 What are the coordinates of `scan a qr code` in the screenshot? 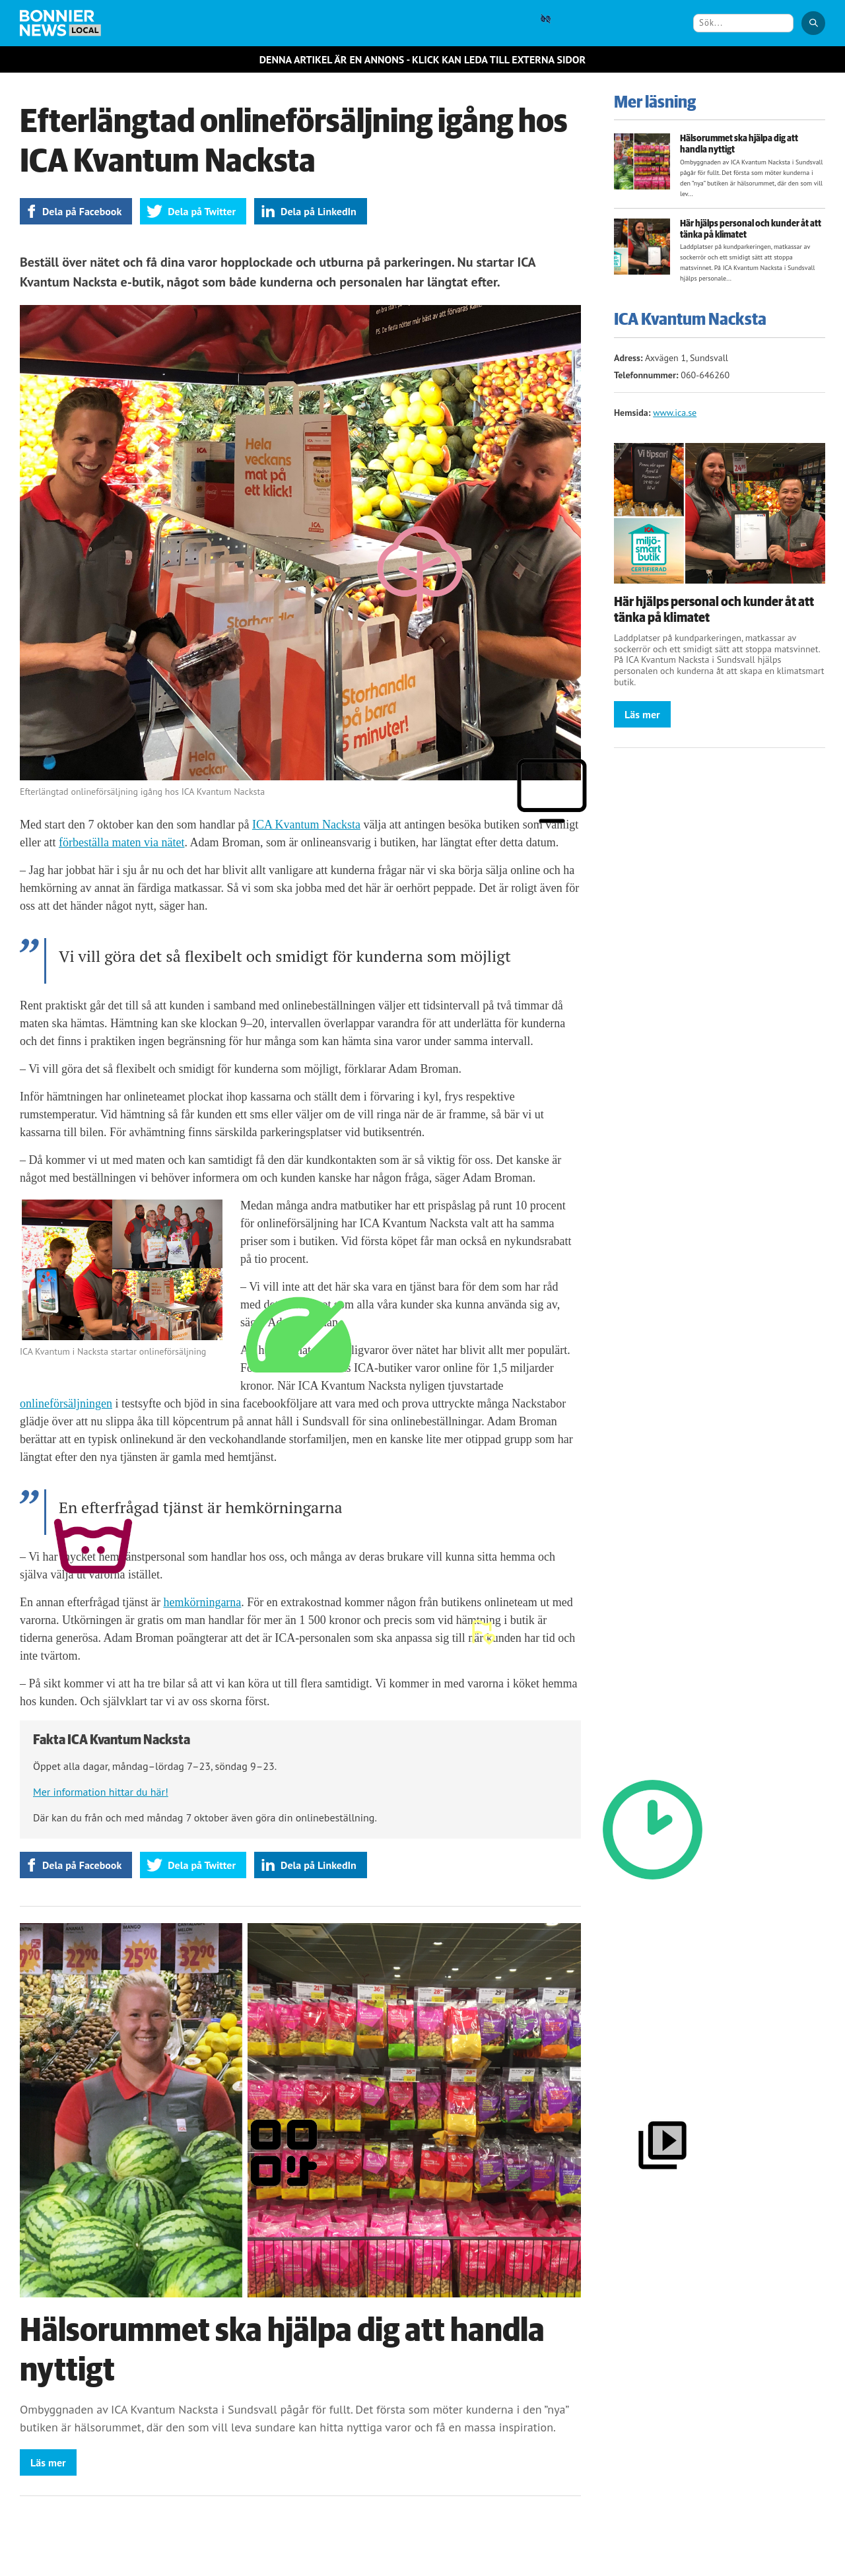 It's located at (284, 2153).